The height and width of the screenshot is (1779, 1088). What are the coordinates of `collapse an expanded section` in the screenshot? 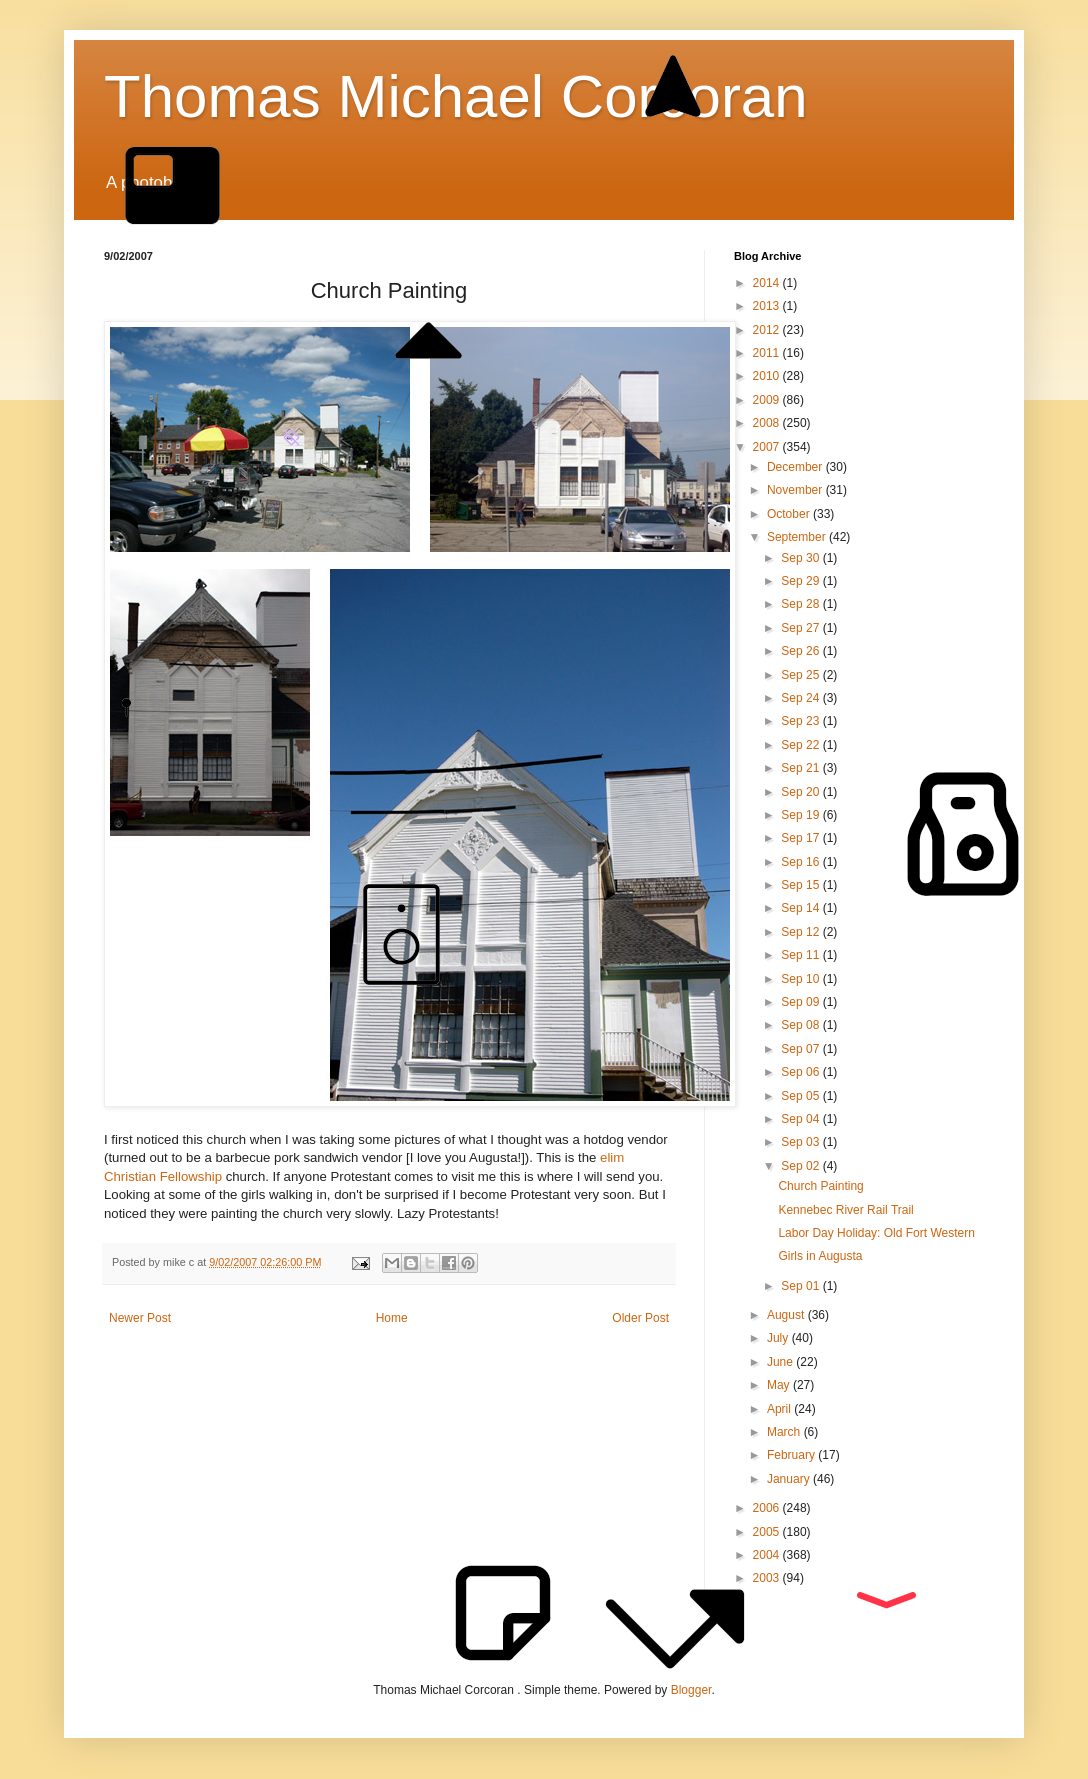 It's located at (428, 343).